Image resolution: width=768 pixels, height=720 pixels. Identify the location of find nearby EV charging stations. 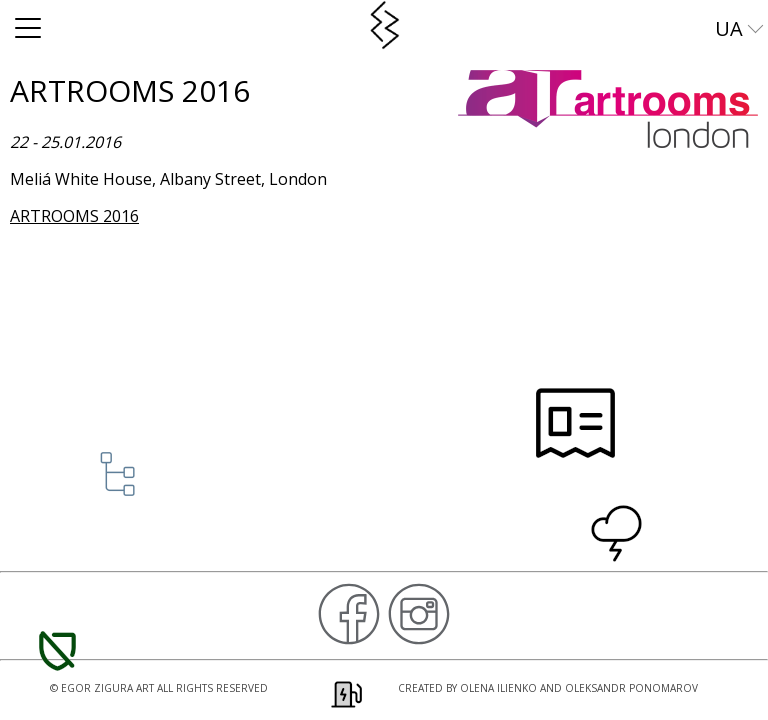
(345, 694).